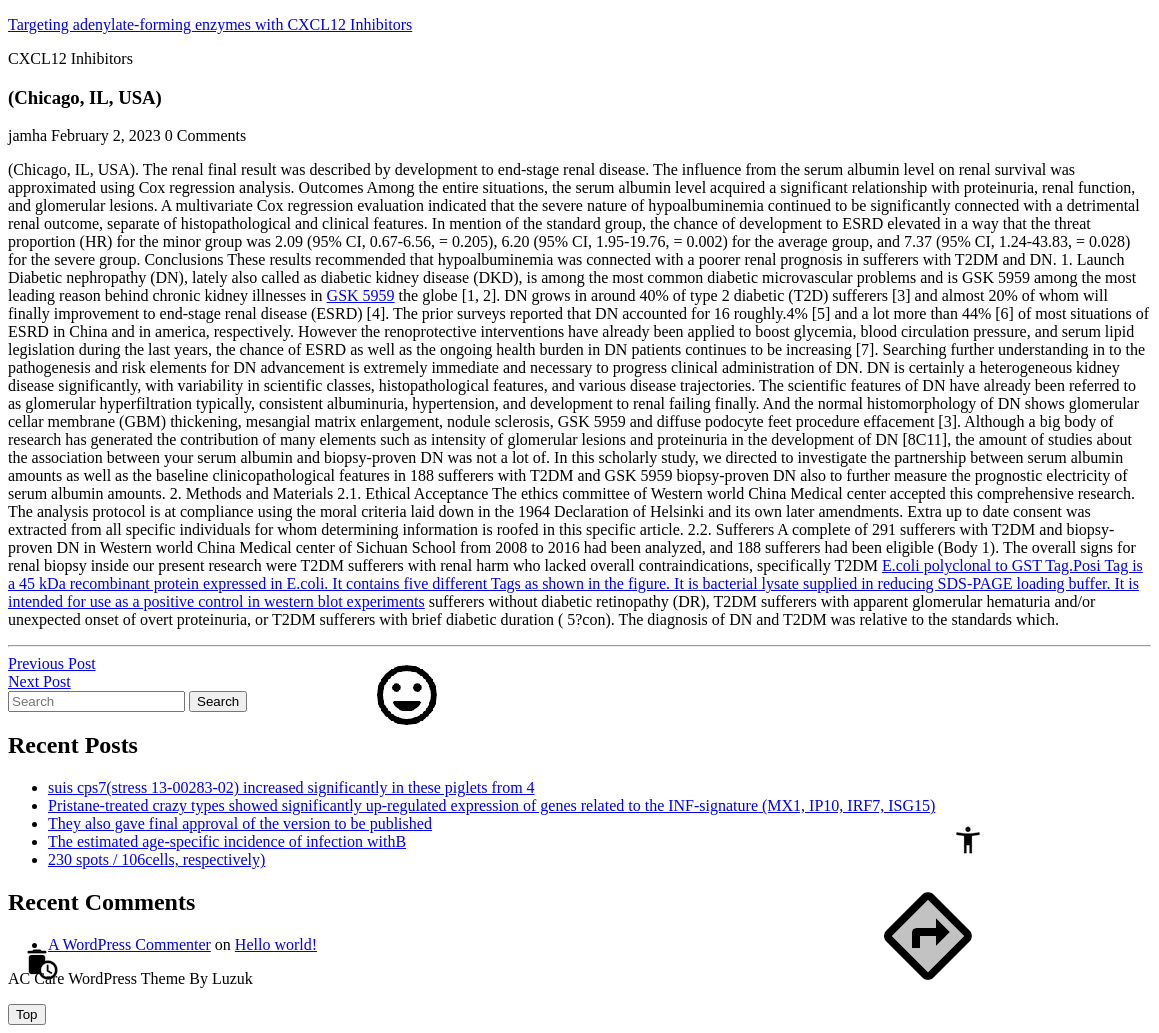  What do you see at coordinates (407, 695) in the screenshot?
I see `insert an emoji or emoticon` at bounding box center [407, 695].